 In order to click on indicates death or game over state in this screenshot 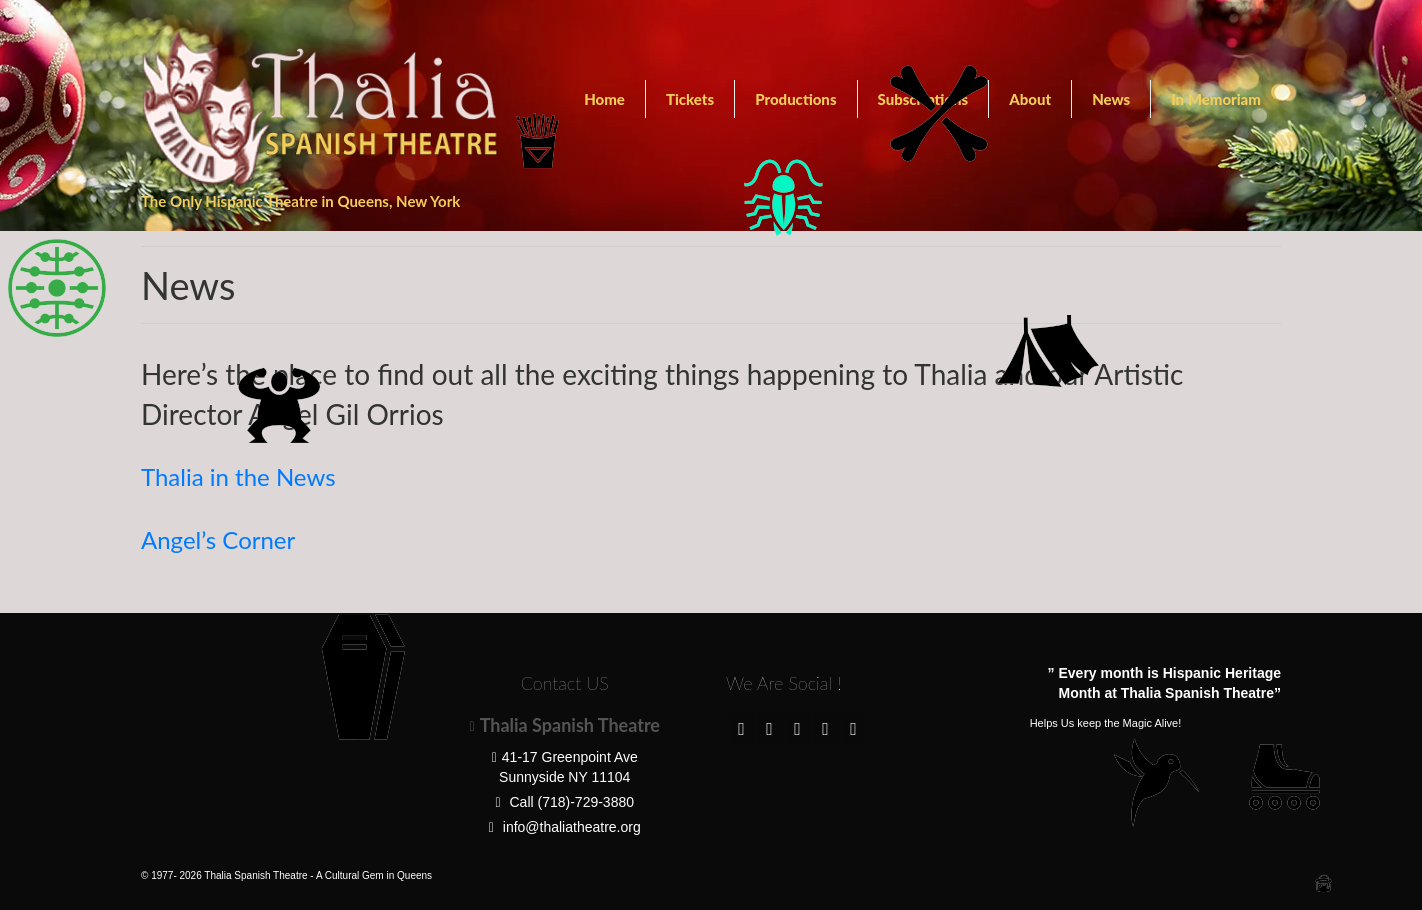, I will do `click(360, 676)`.